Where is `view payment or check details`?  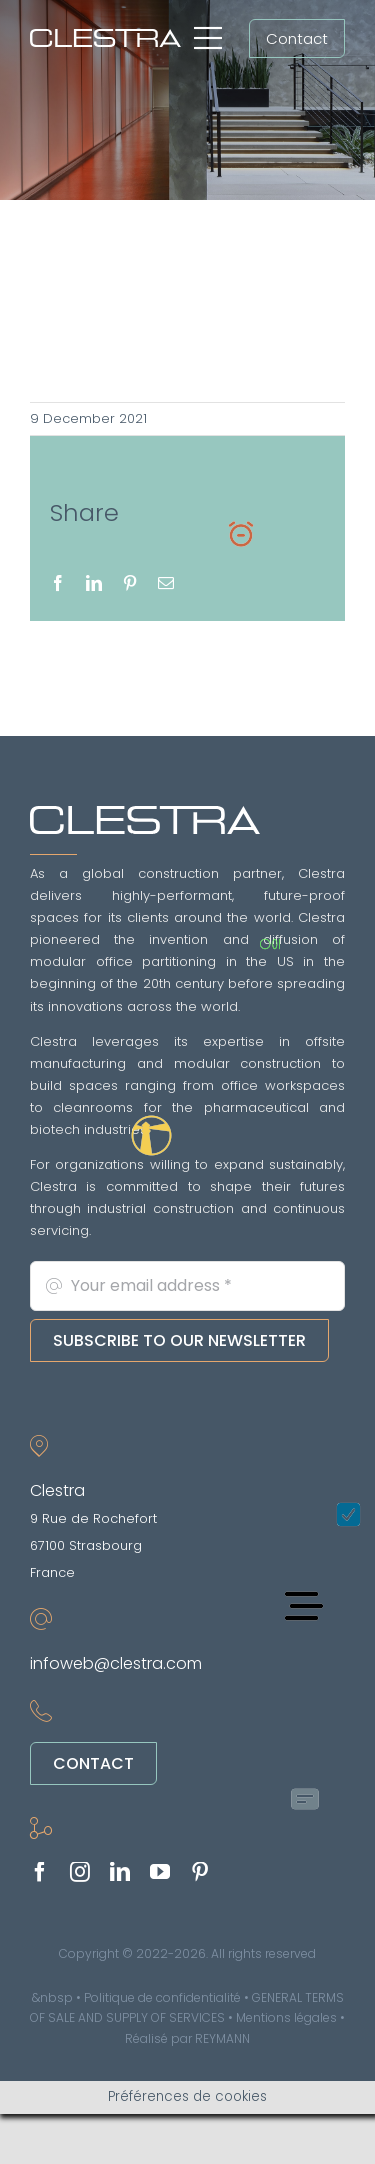
view payment or check details is located at coordinates (305, 1799).